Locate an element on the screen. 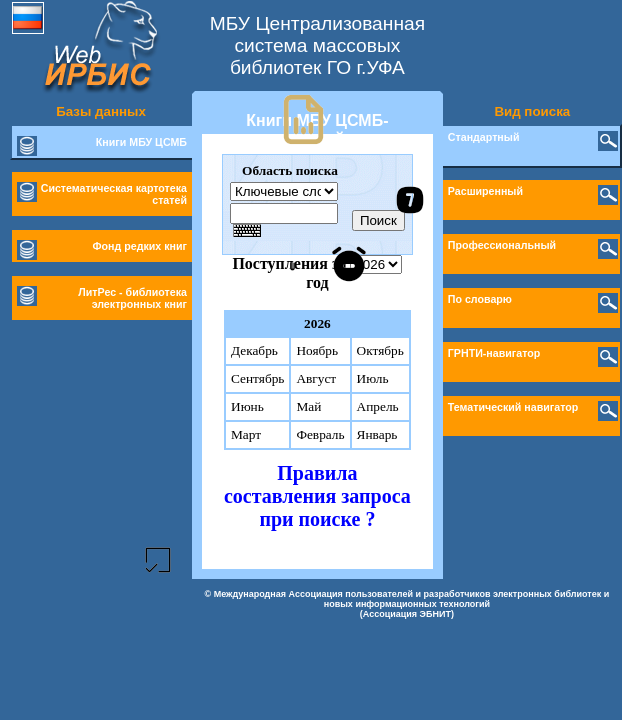  indicates an item starting with the letter u is located at coordinates (292, 266).